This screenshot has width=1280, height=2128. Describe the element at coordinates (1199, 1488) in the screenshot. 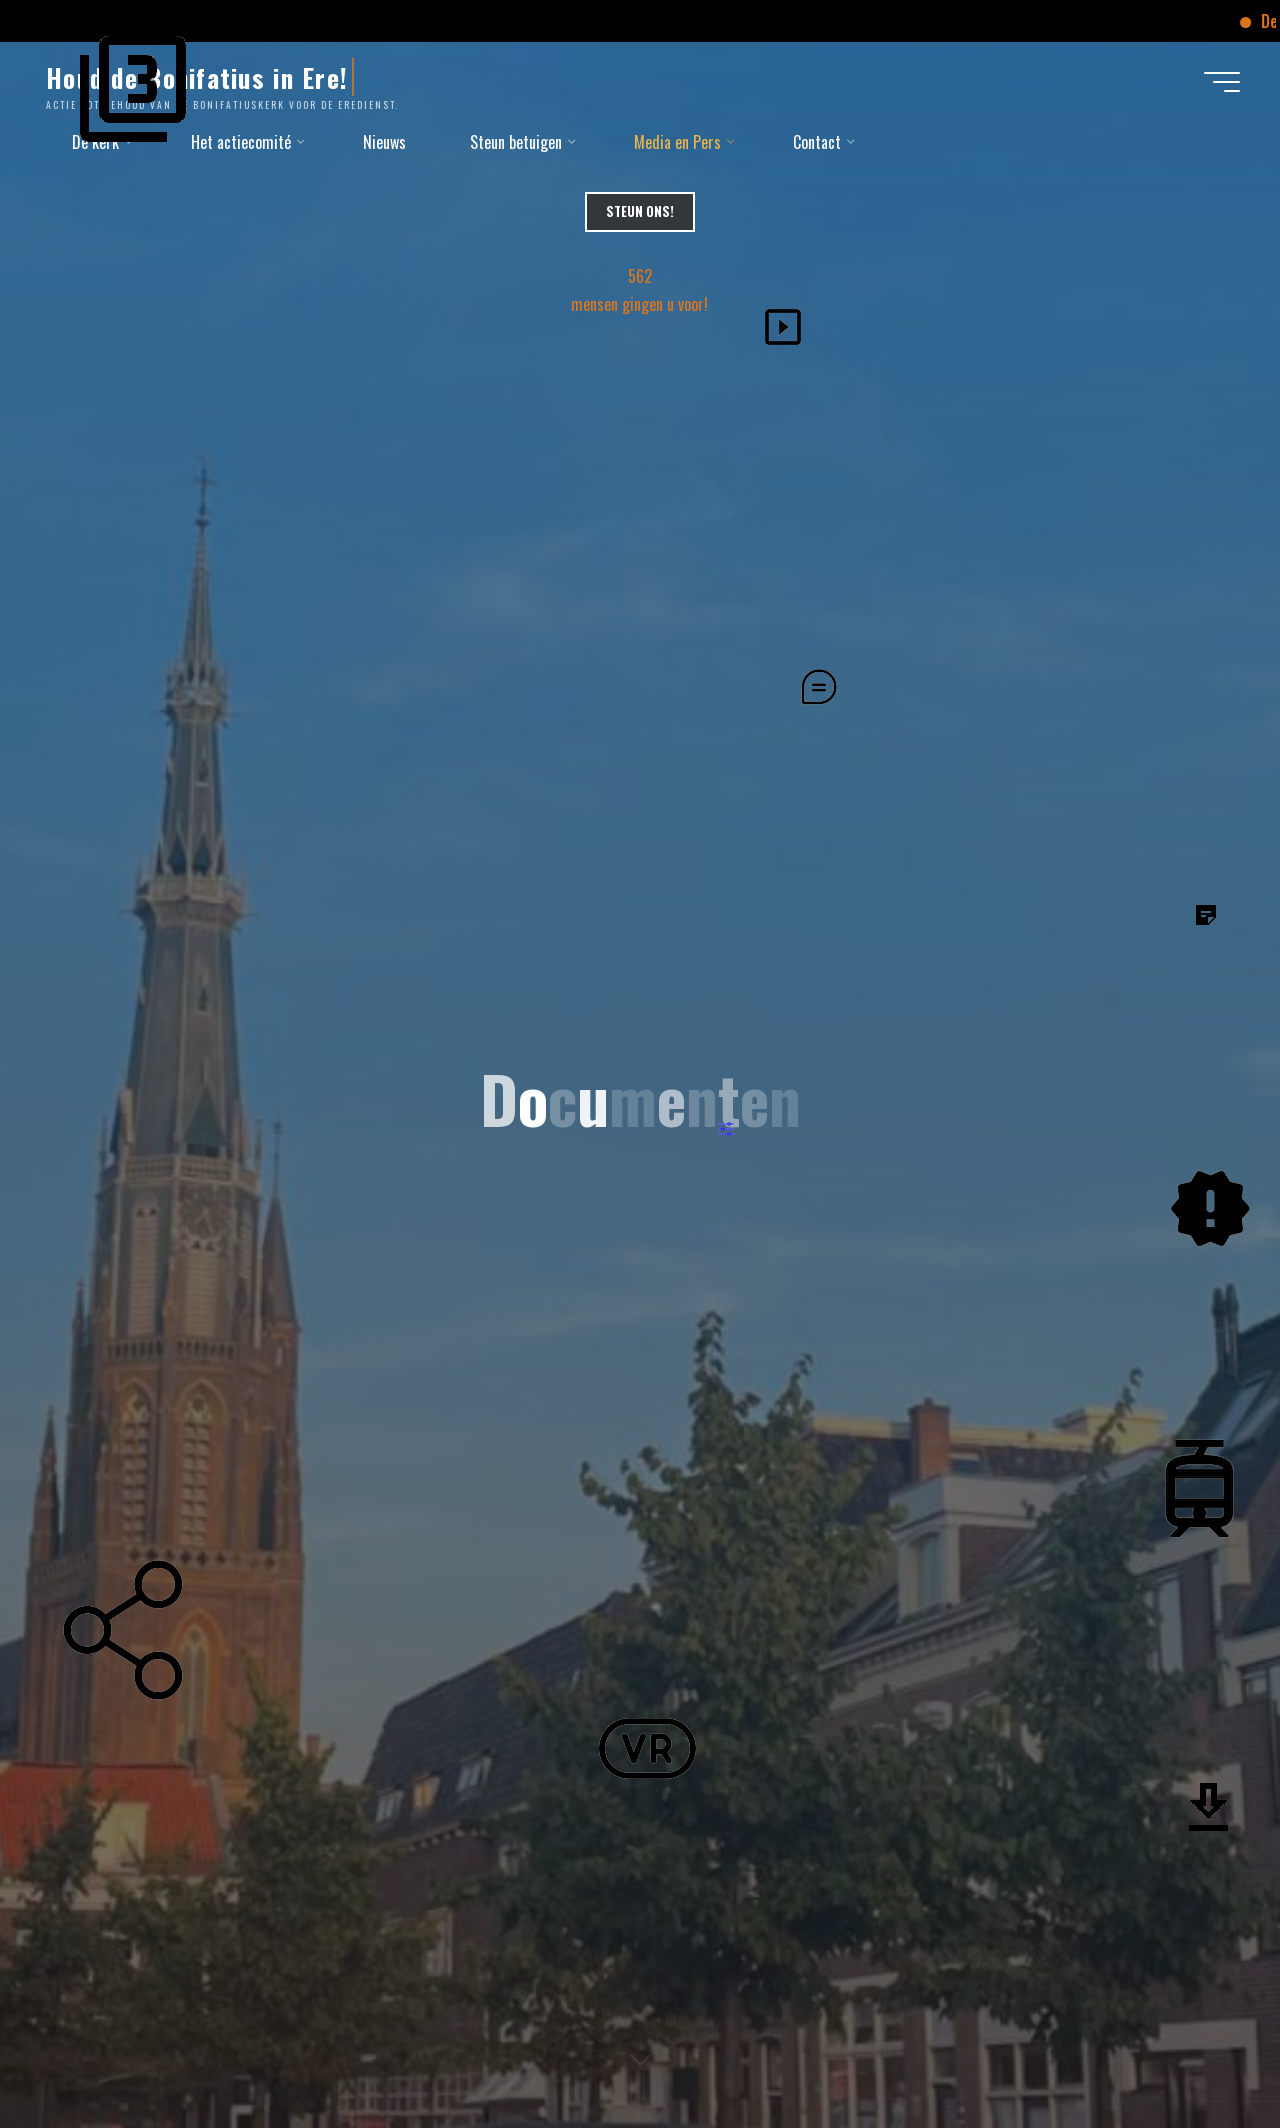

I see `view tram or light rail transit options` at that location.